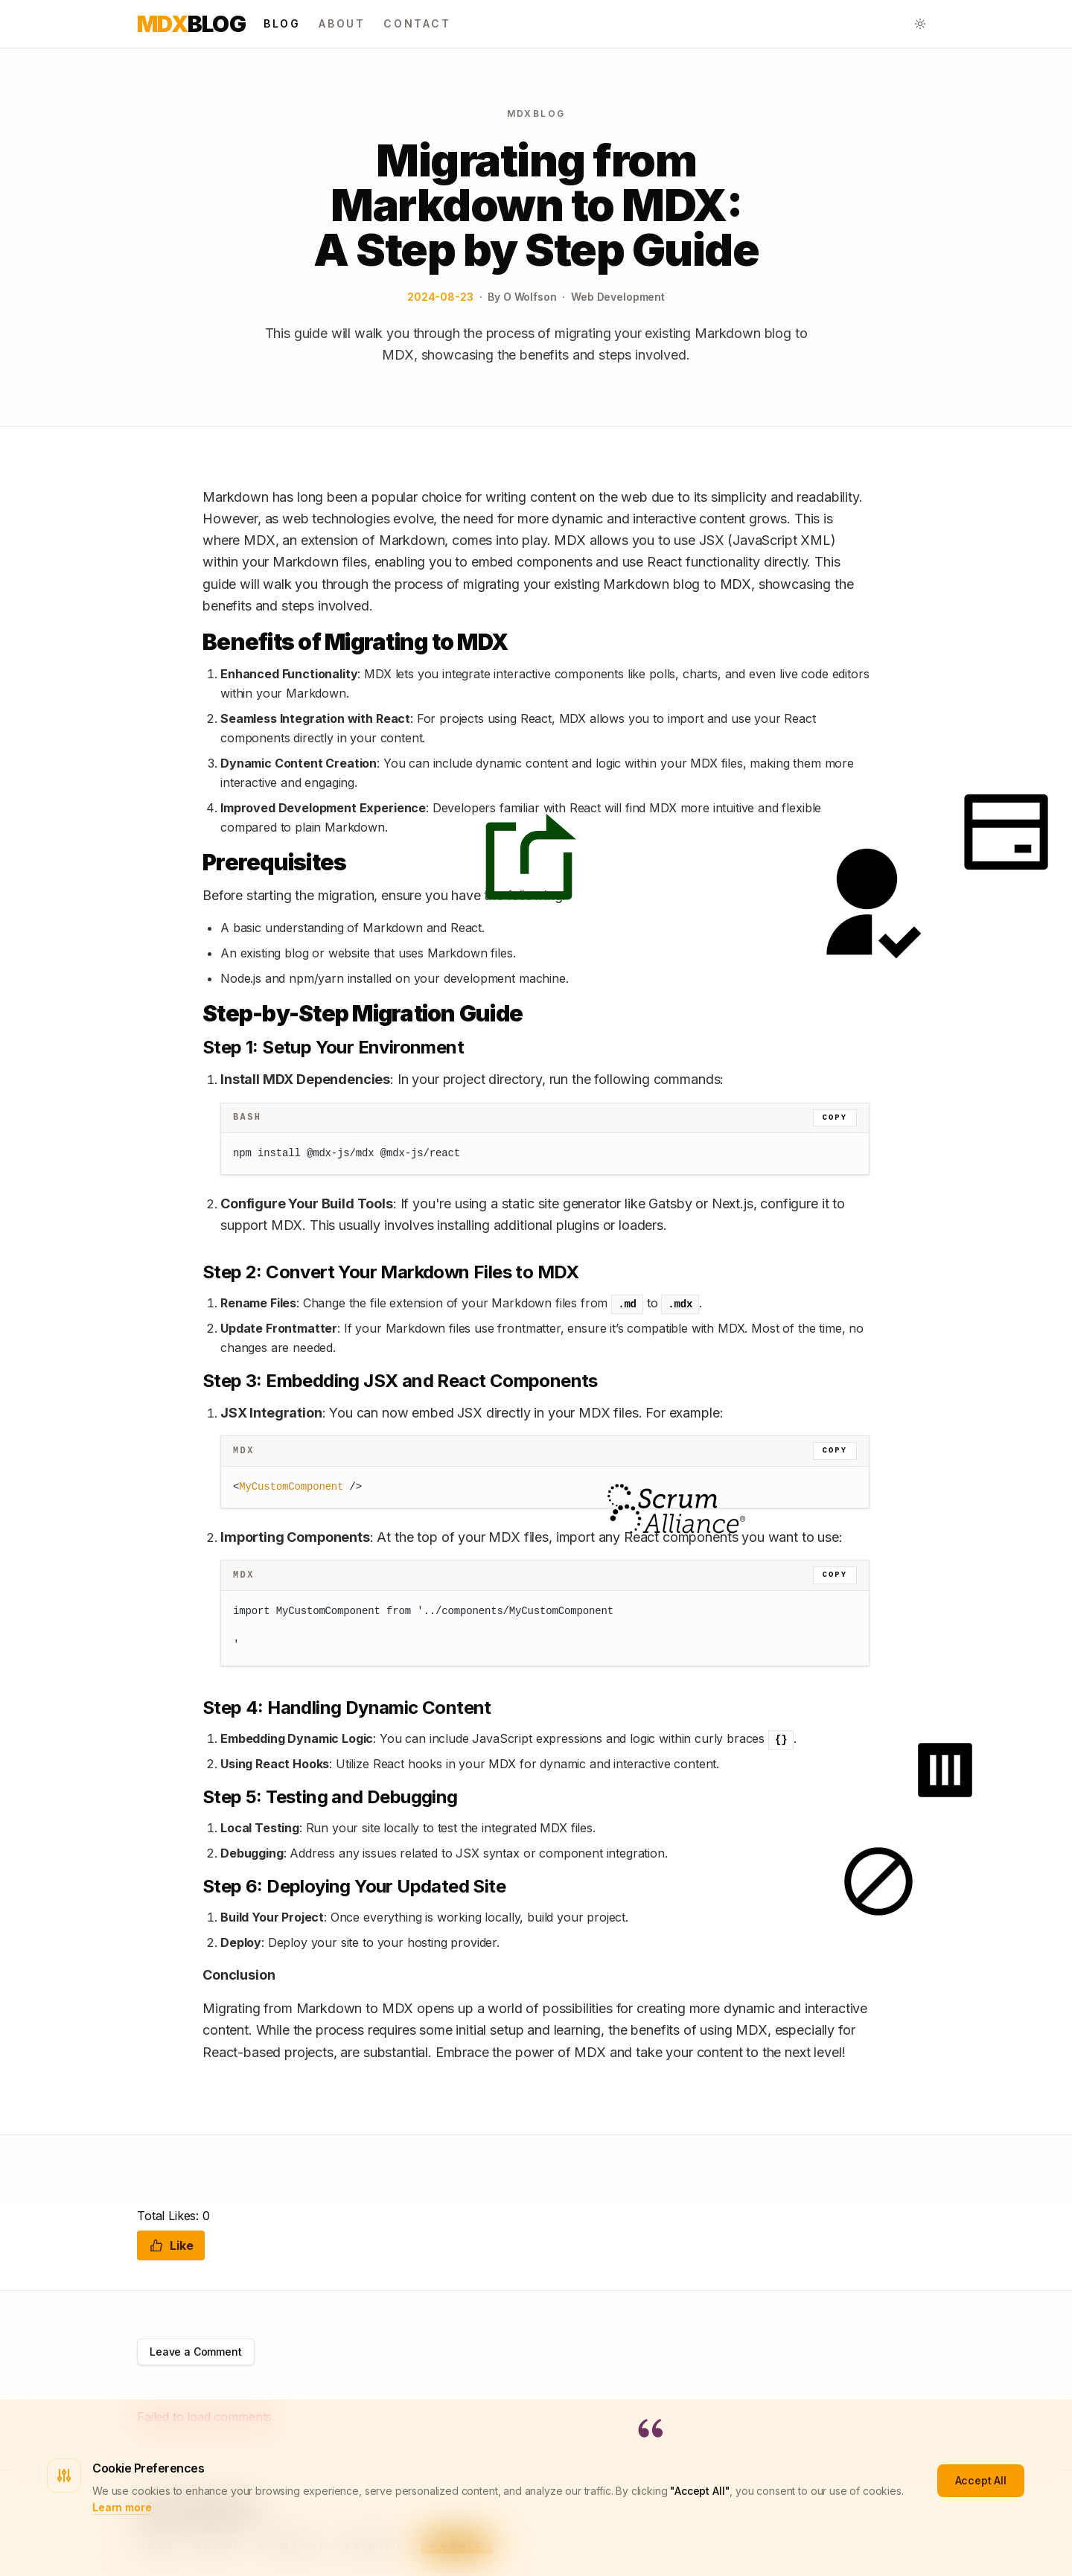 This screenshot has height=2576, width=1072. Describe the element at coordinates (867, 904) in the screenshot. I see `follow this user` at that location.